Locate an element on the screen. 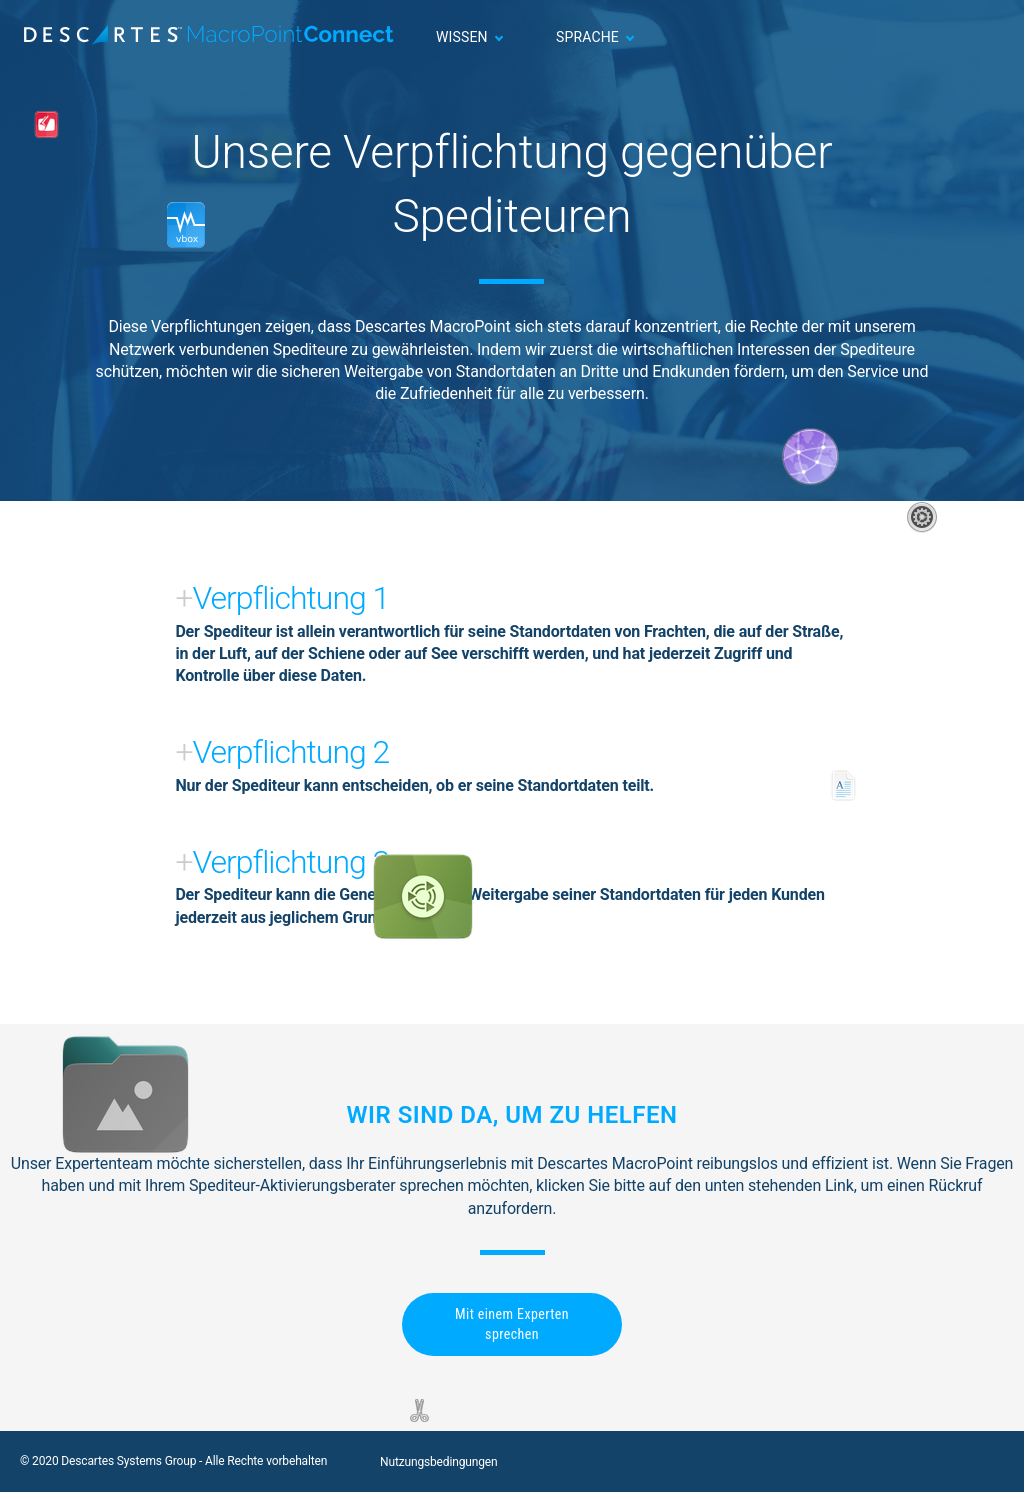  open an eps vector file is located at coordinates (46, 124).